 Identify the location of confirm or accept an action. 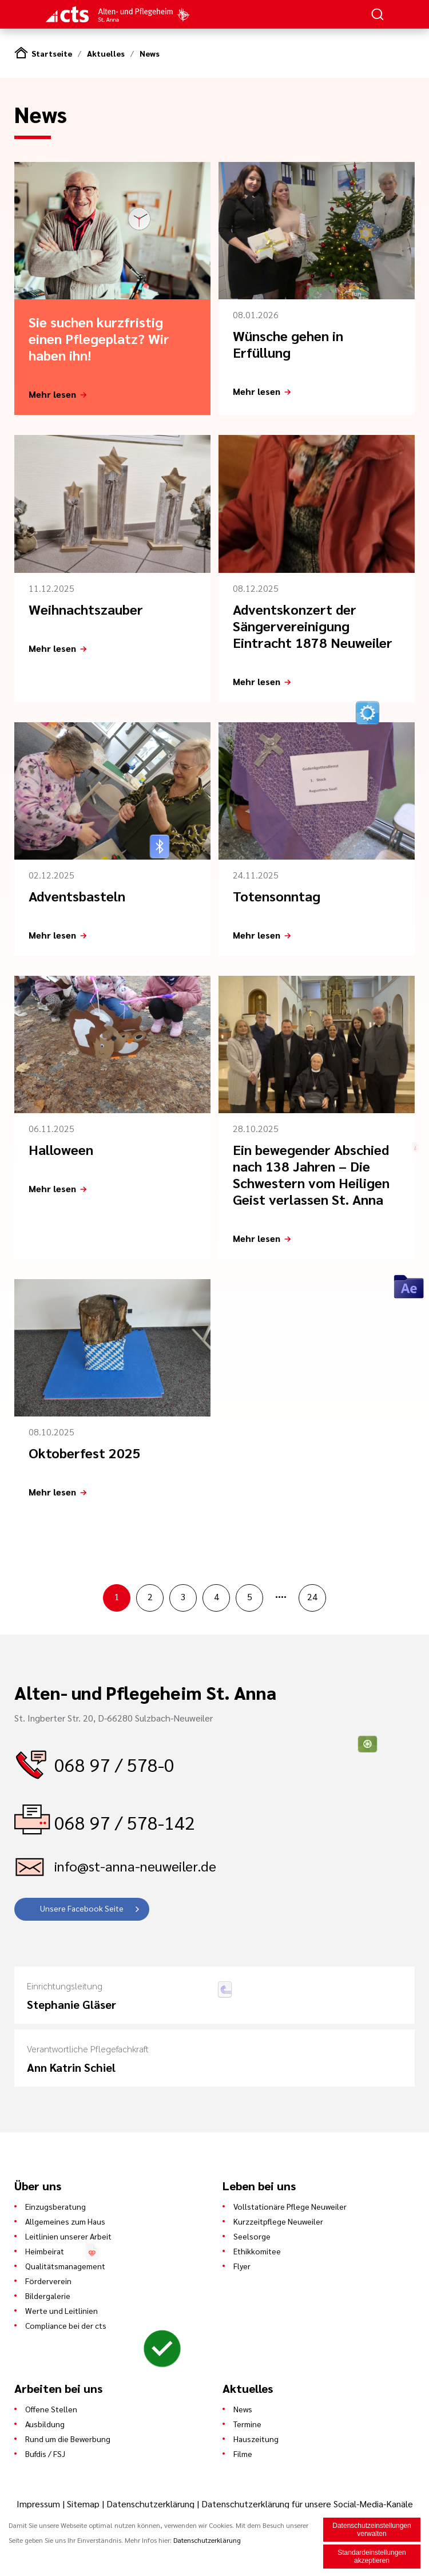
(162, 2348).